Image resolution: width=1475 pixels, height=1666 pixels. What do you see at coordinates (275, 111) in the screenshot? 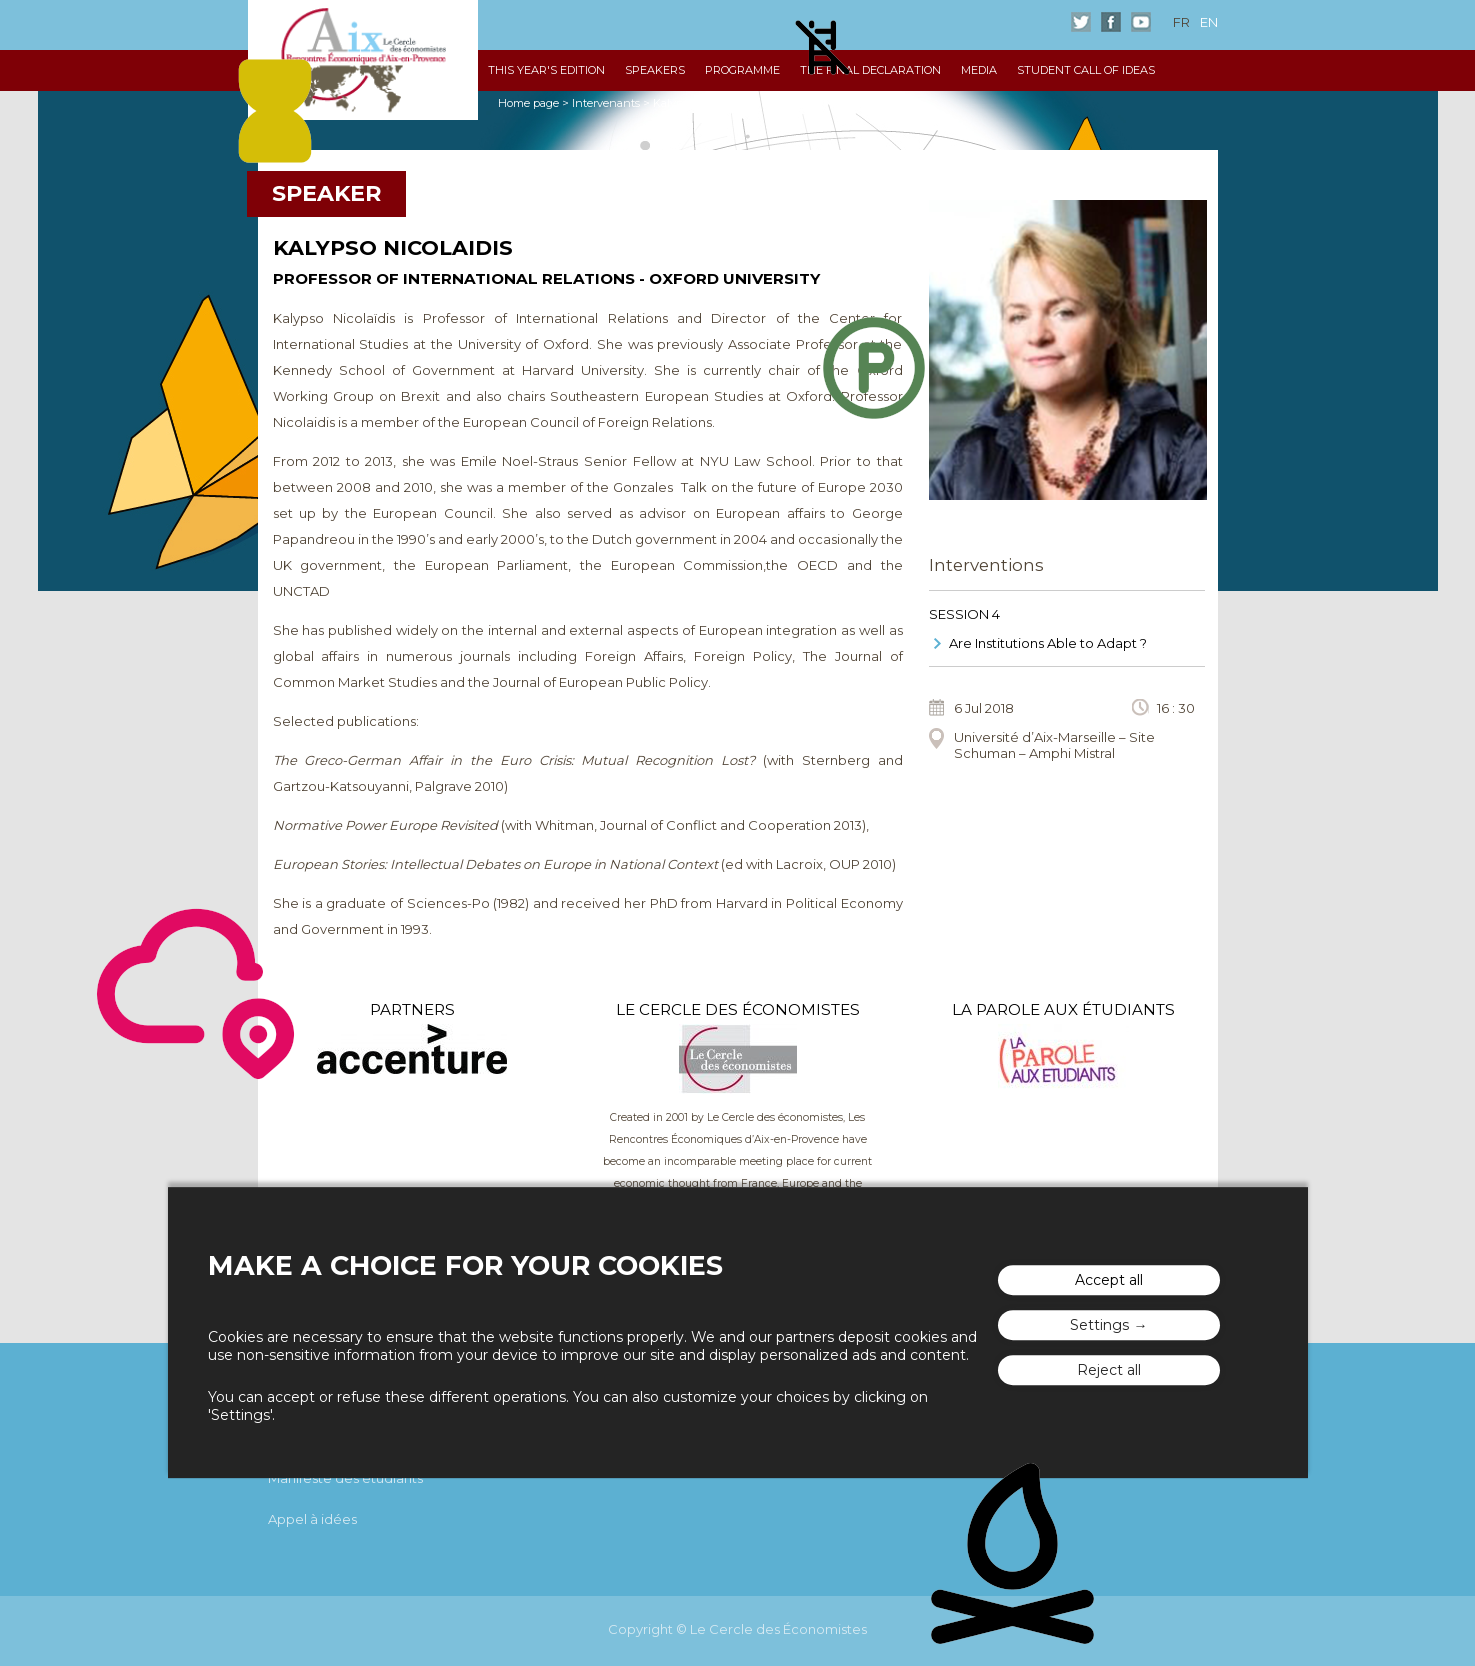
I see `indicates loading or processing in progress` at bounding box center [275, 111].